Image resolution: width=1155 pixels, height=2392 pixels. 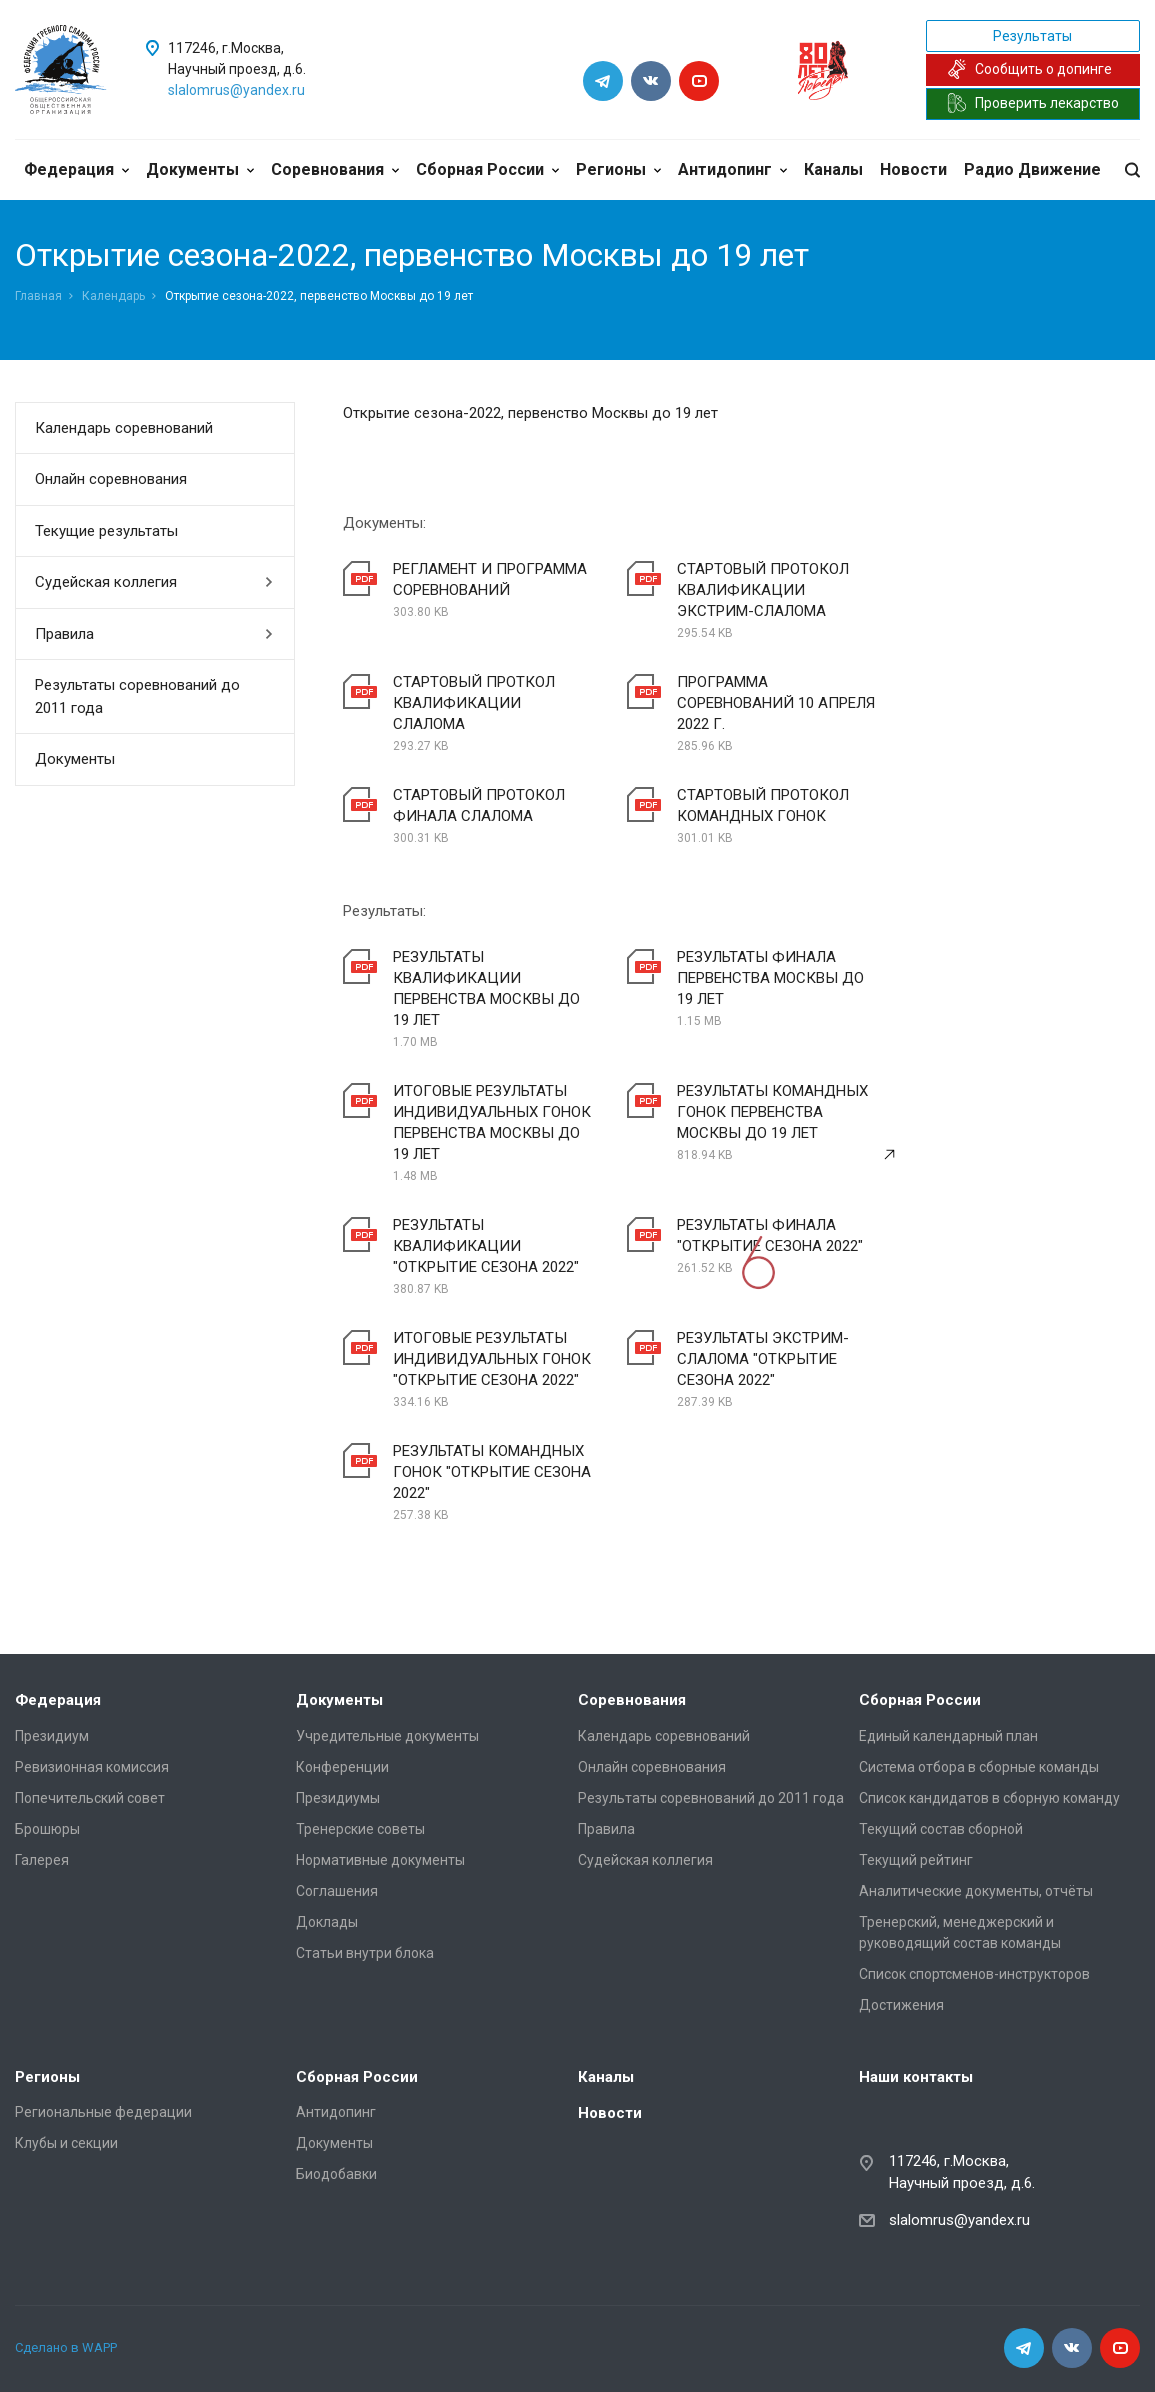 I want to click on indicates the number six in a list or sequence, so click(x=758, y=1262).